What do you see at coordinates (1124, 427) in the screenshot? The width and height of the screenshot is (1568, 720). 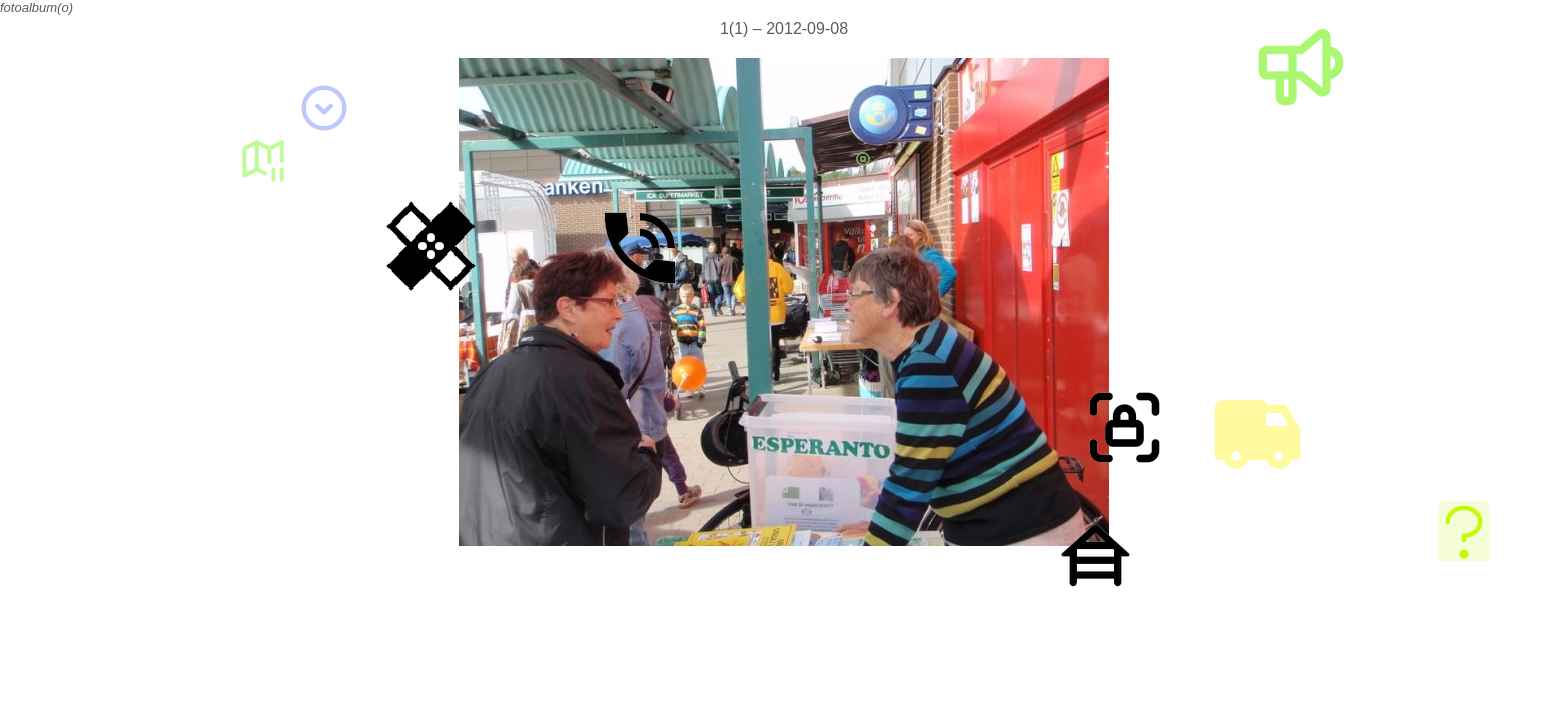 I see `access secure or locked content` at bounding box center [1124, 427].